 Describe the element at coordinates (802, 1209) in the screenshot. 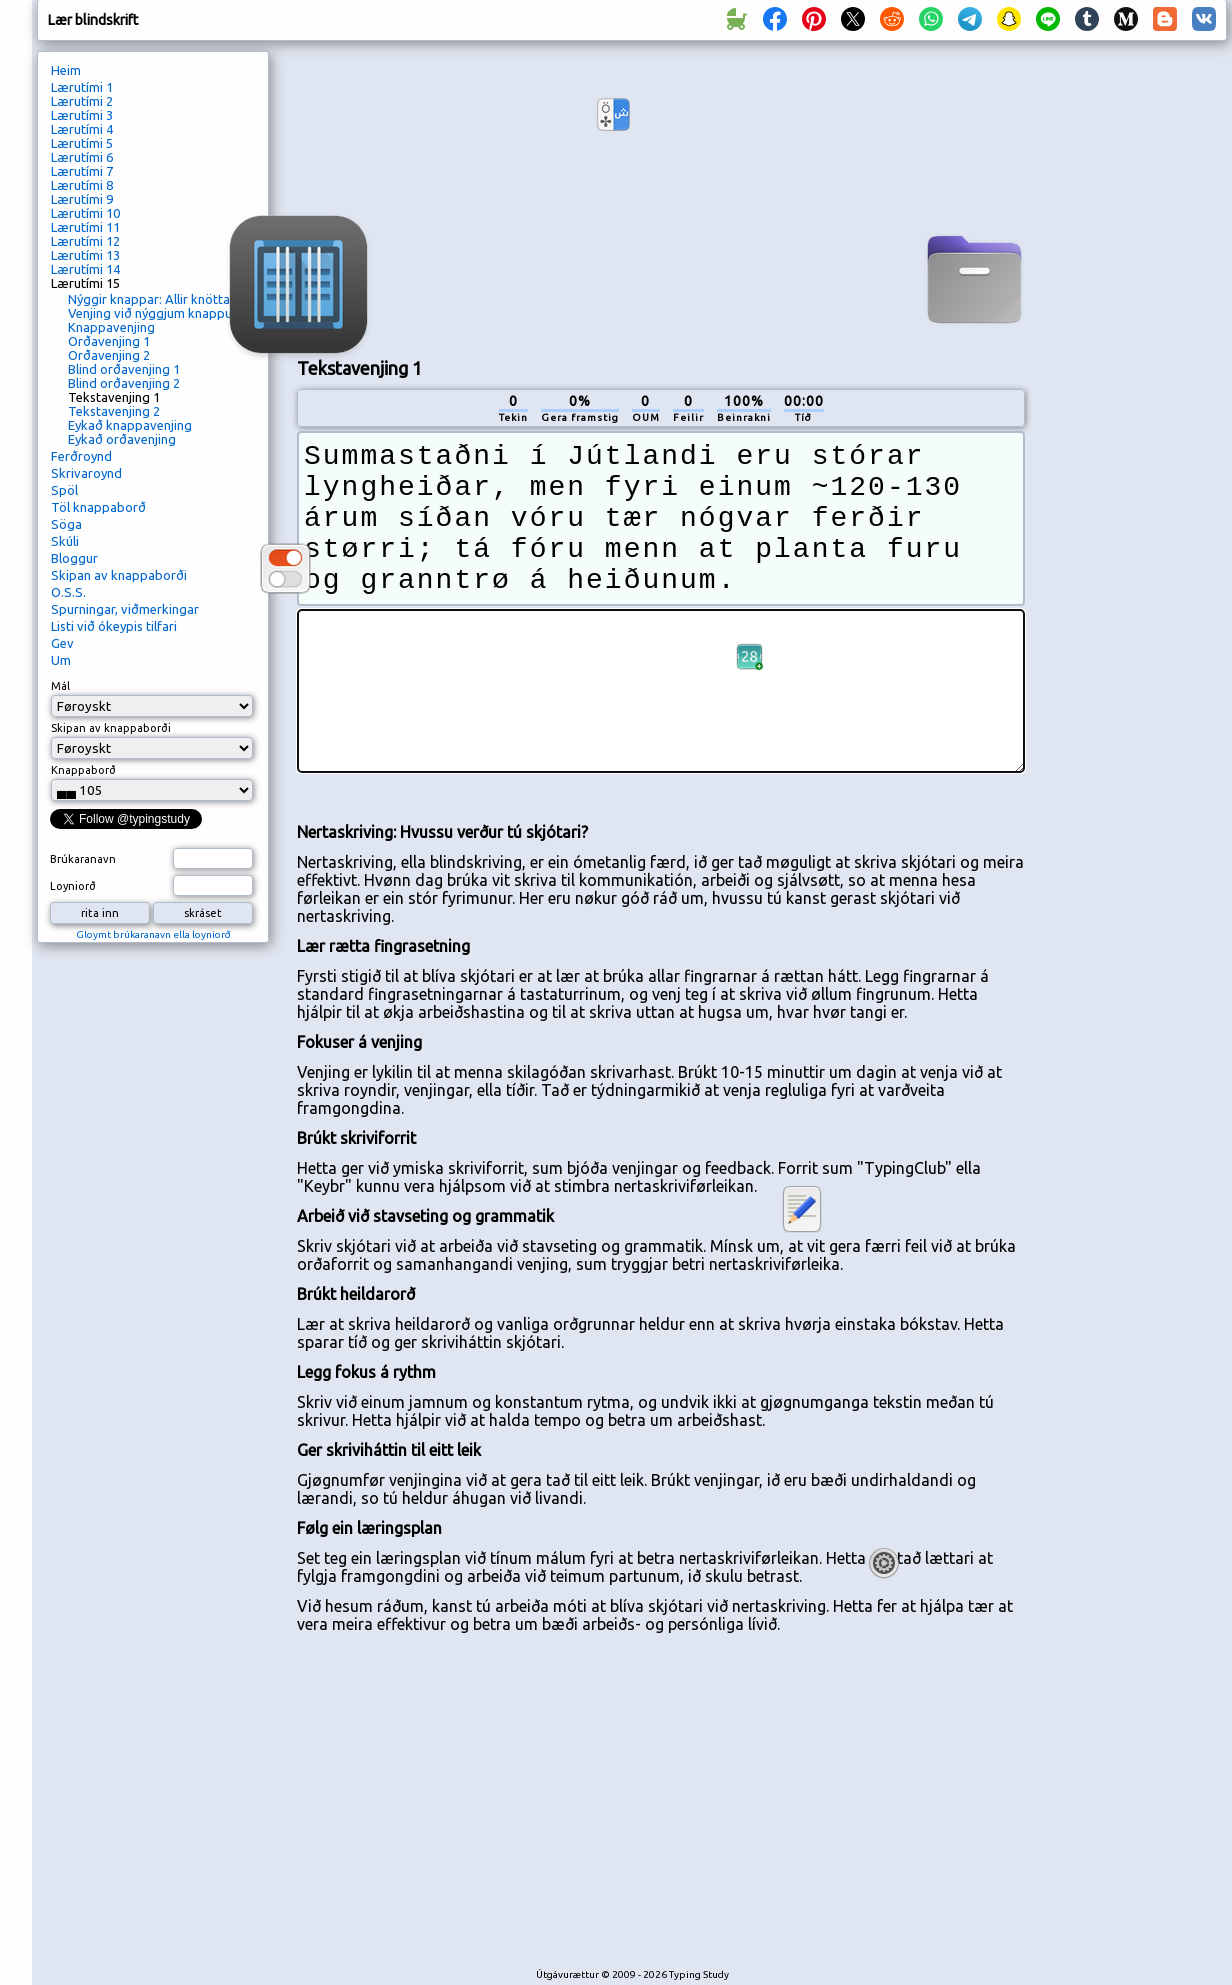

I see `open the text editor app` at that location.